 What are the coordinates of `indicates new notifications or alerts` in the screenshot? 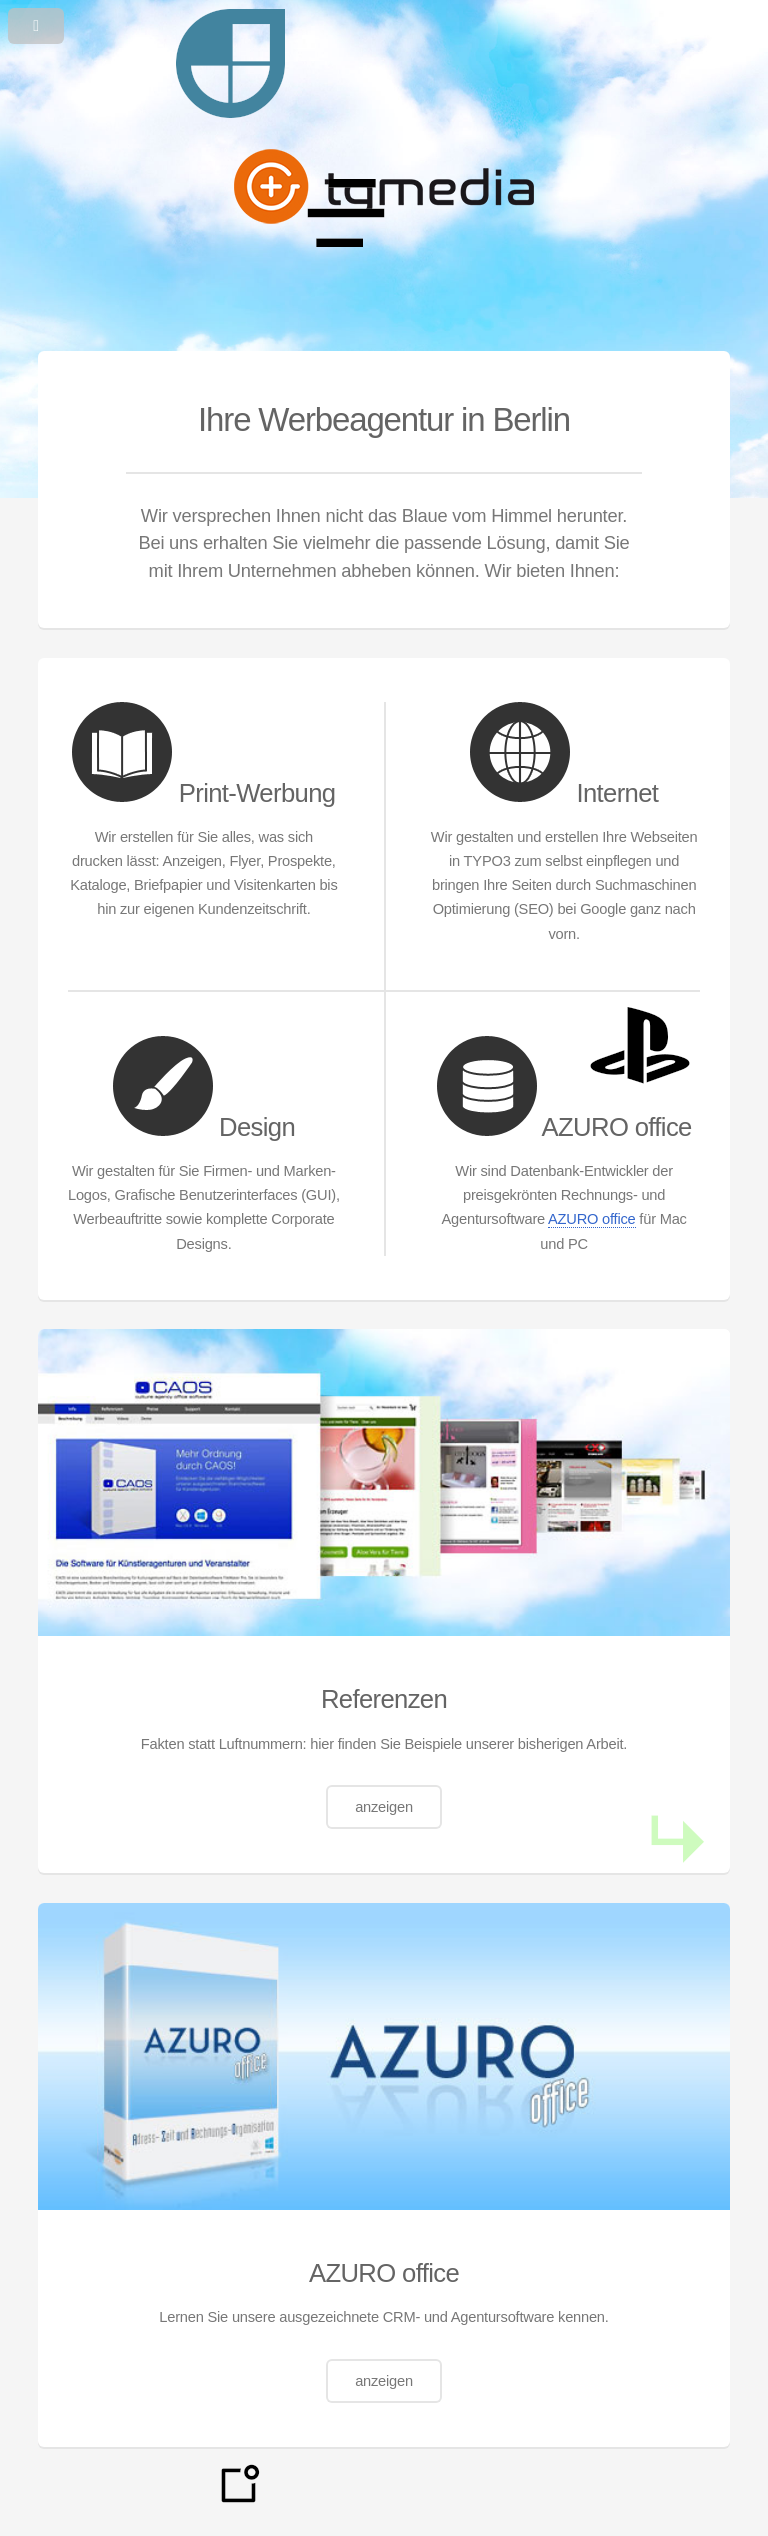 It's located at (238, 2483).